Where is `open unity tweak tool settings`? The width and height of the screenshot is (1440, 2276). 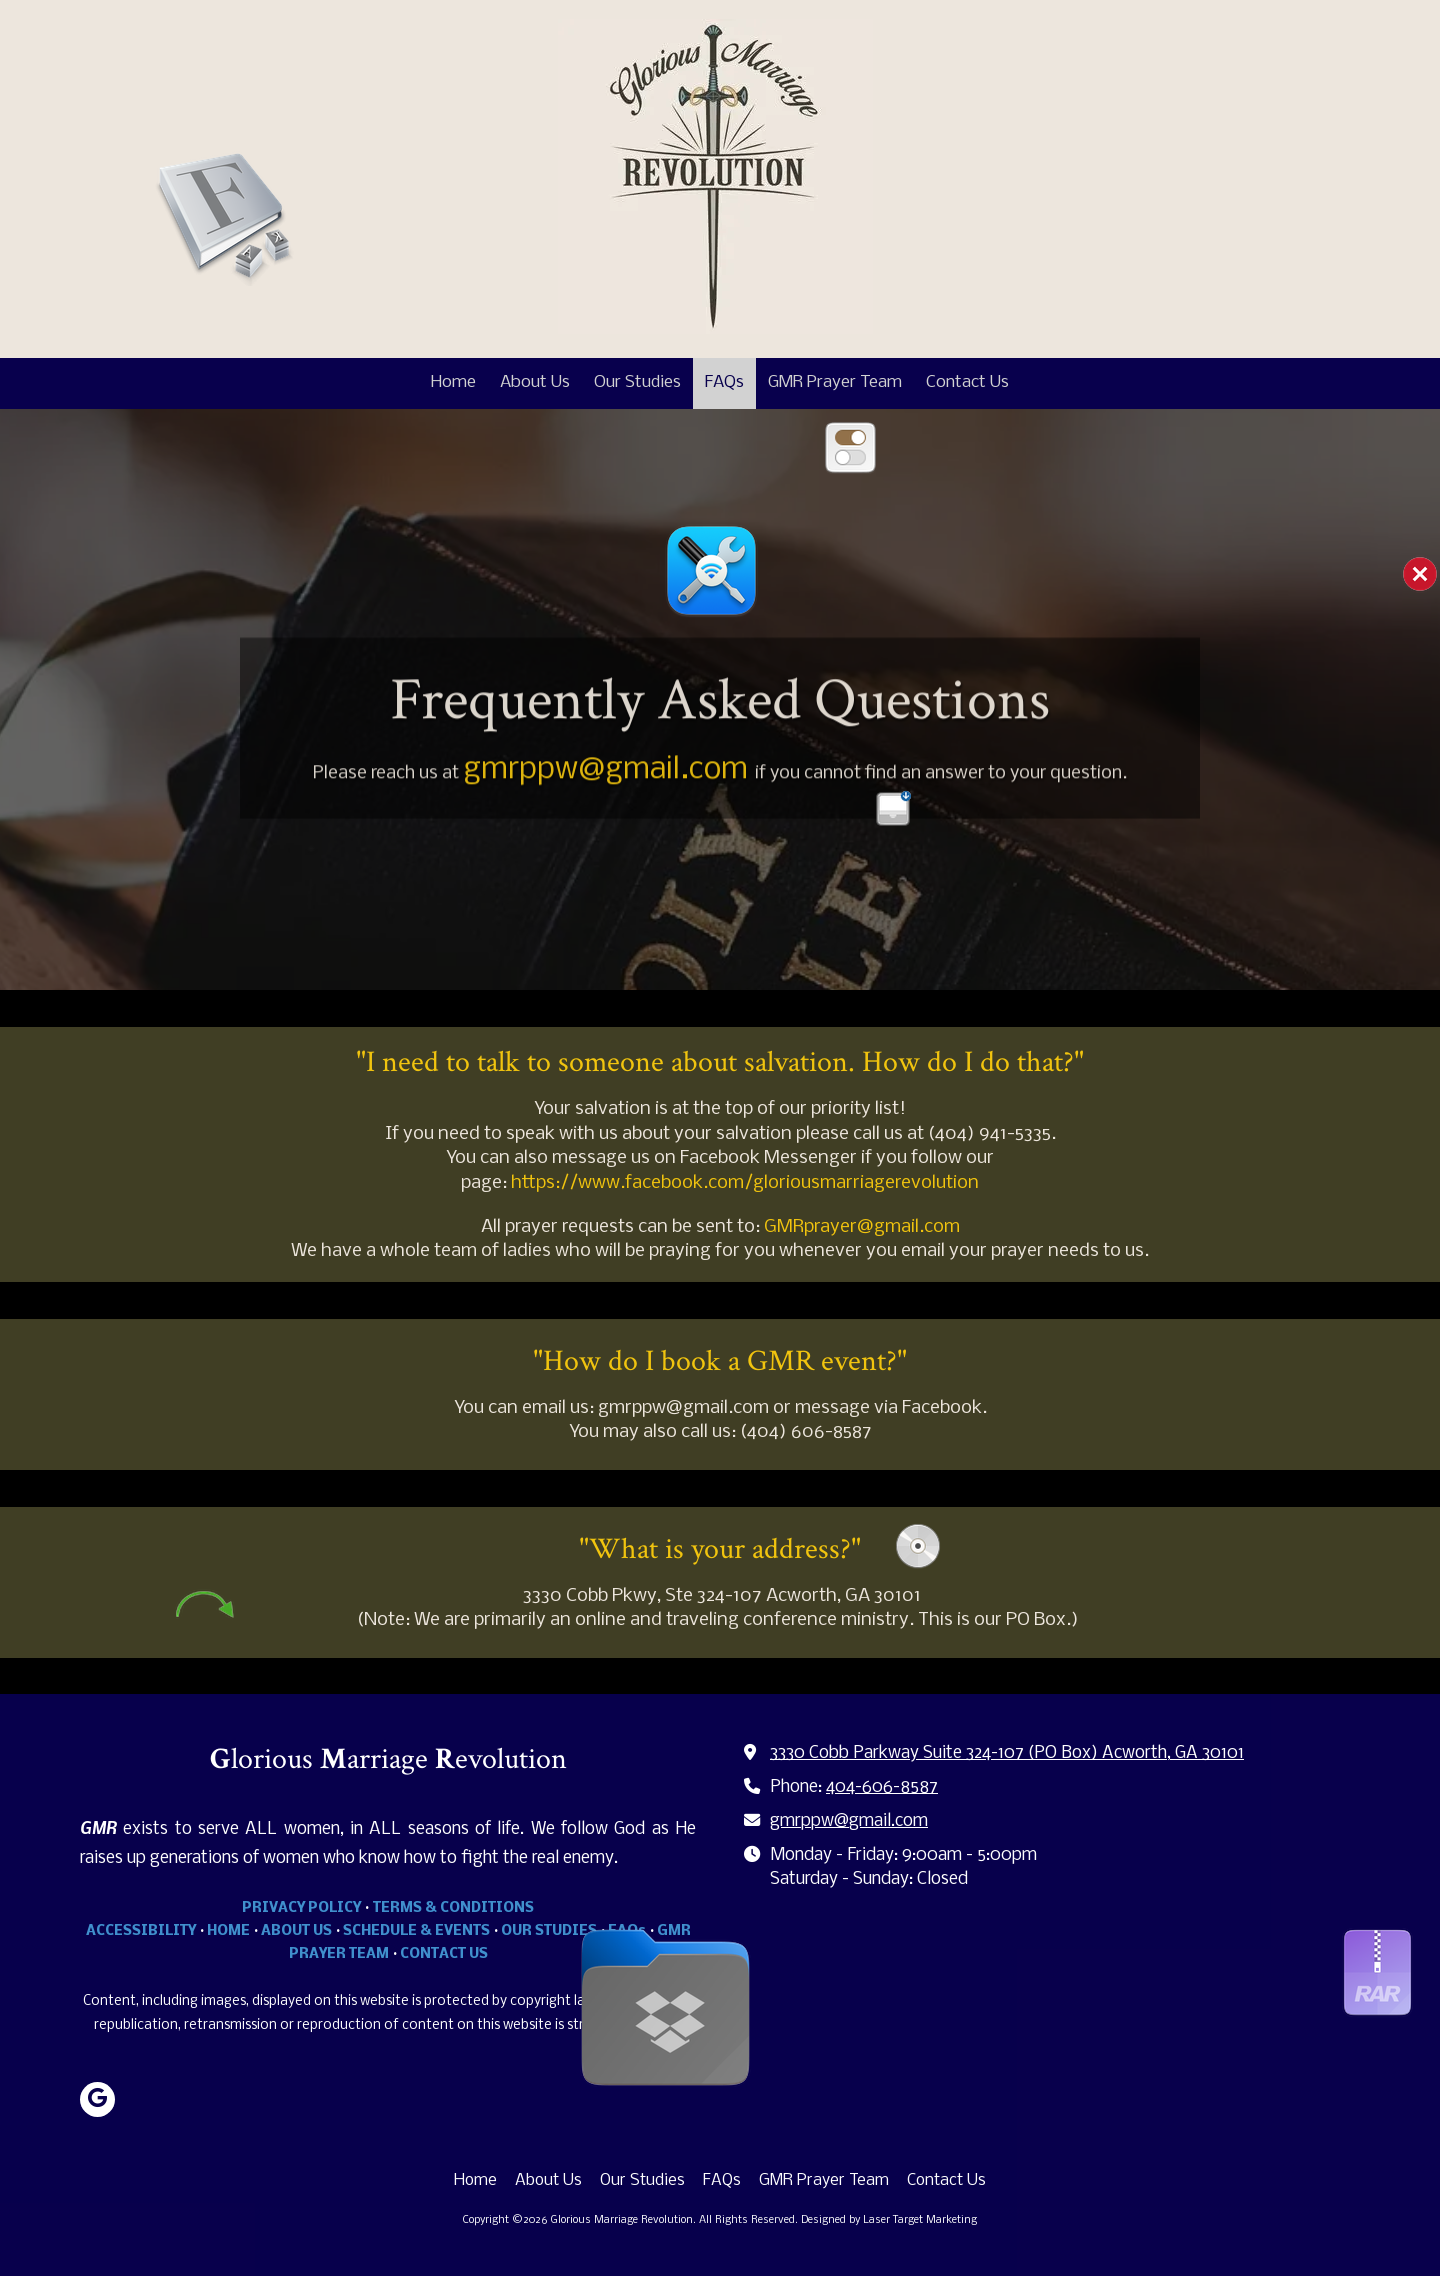 open unity tweak tool settings is located at coordinates (850, 447).